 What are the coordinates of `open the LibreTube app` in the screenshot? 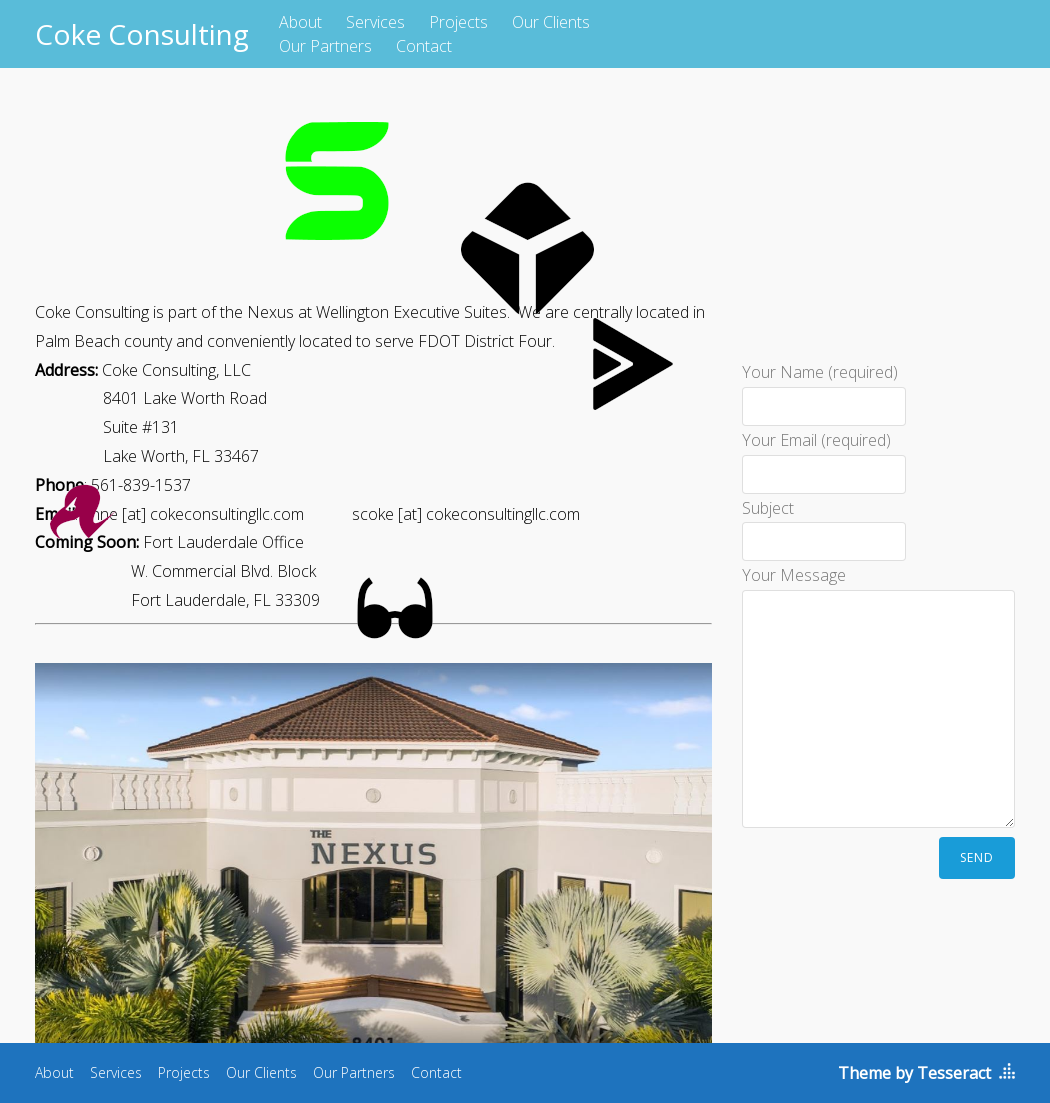 It's located at (633, 364).